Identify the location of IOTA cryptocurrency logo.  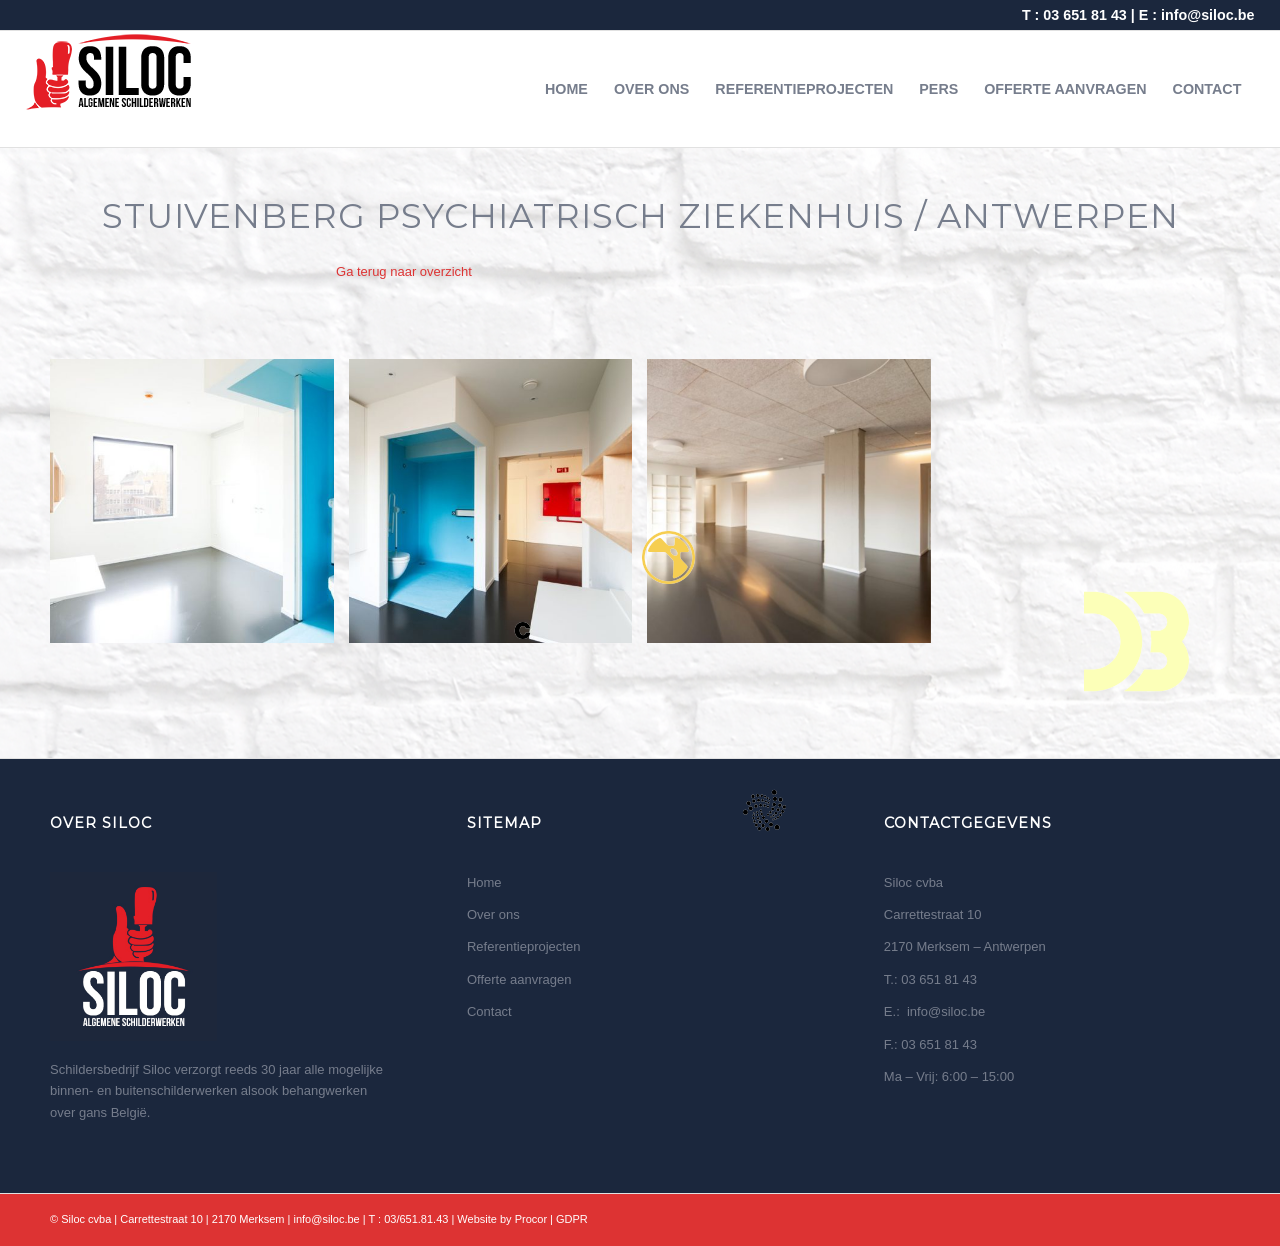
(764, 810).